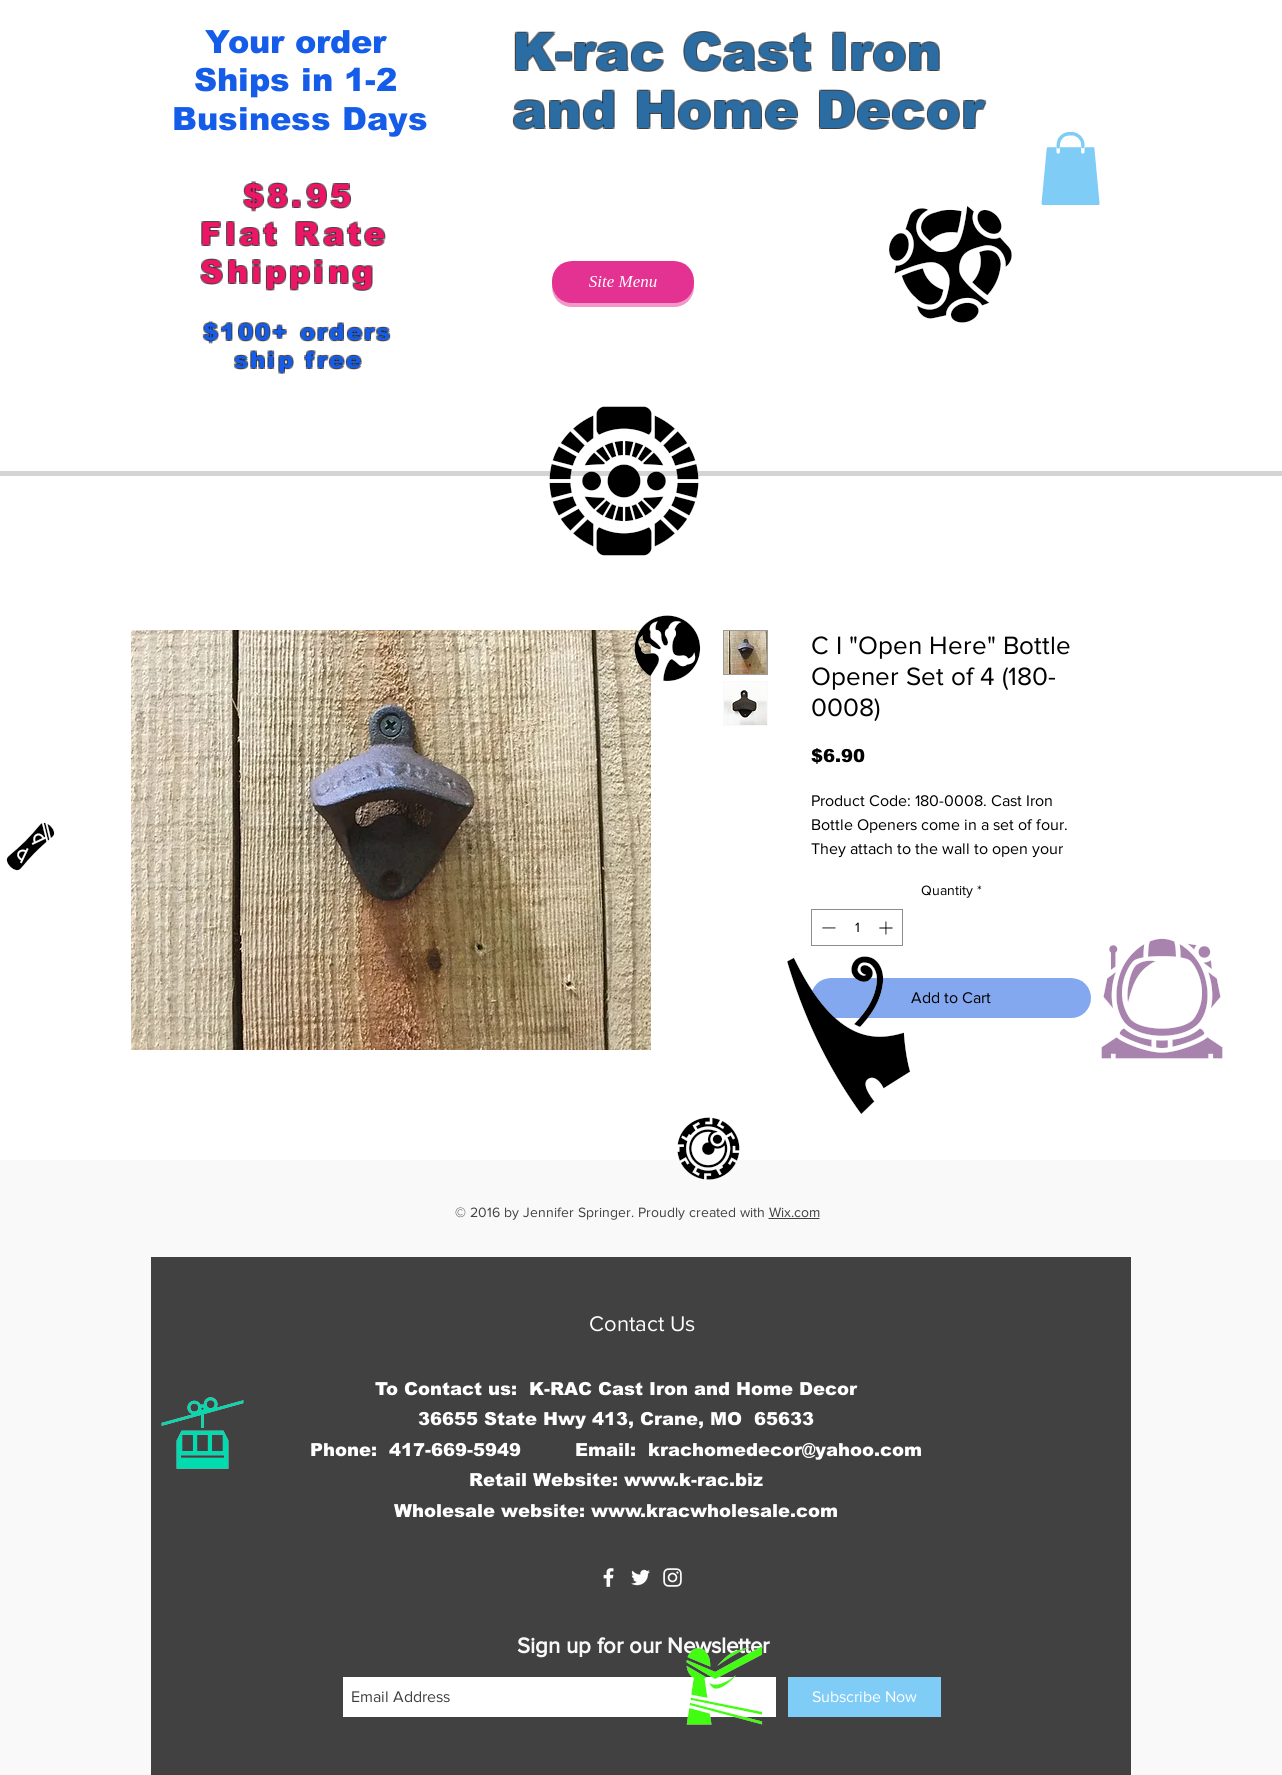 The image size is (1282, 1775). I want to click on access cable car or ropeway transportation info, so click(202, 1437).